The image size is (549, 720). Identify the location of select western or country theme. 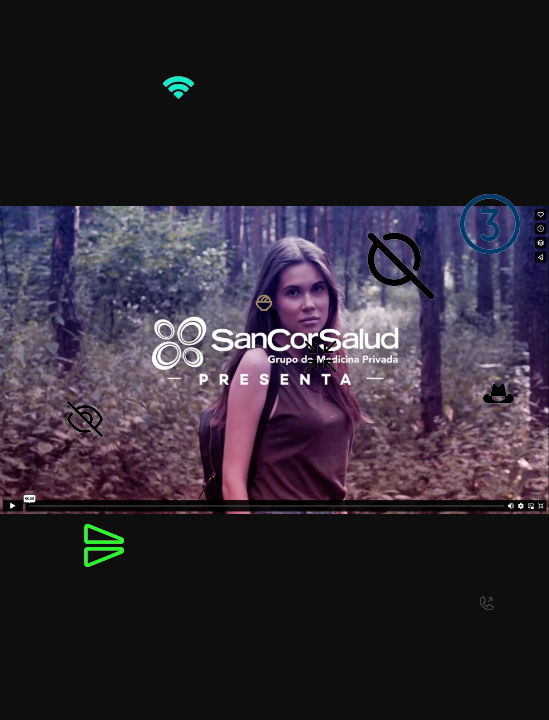
(498, 394).